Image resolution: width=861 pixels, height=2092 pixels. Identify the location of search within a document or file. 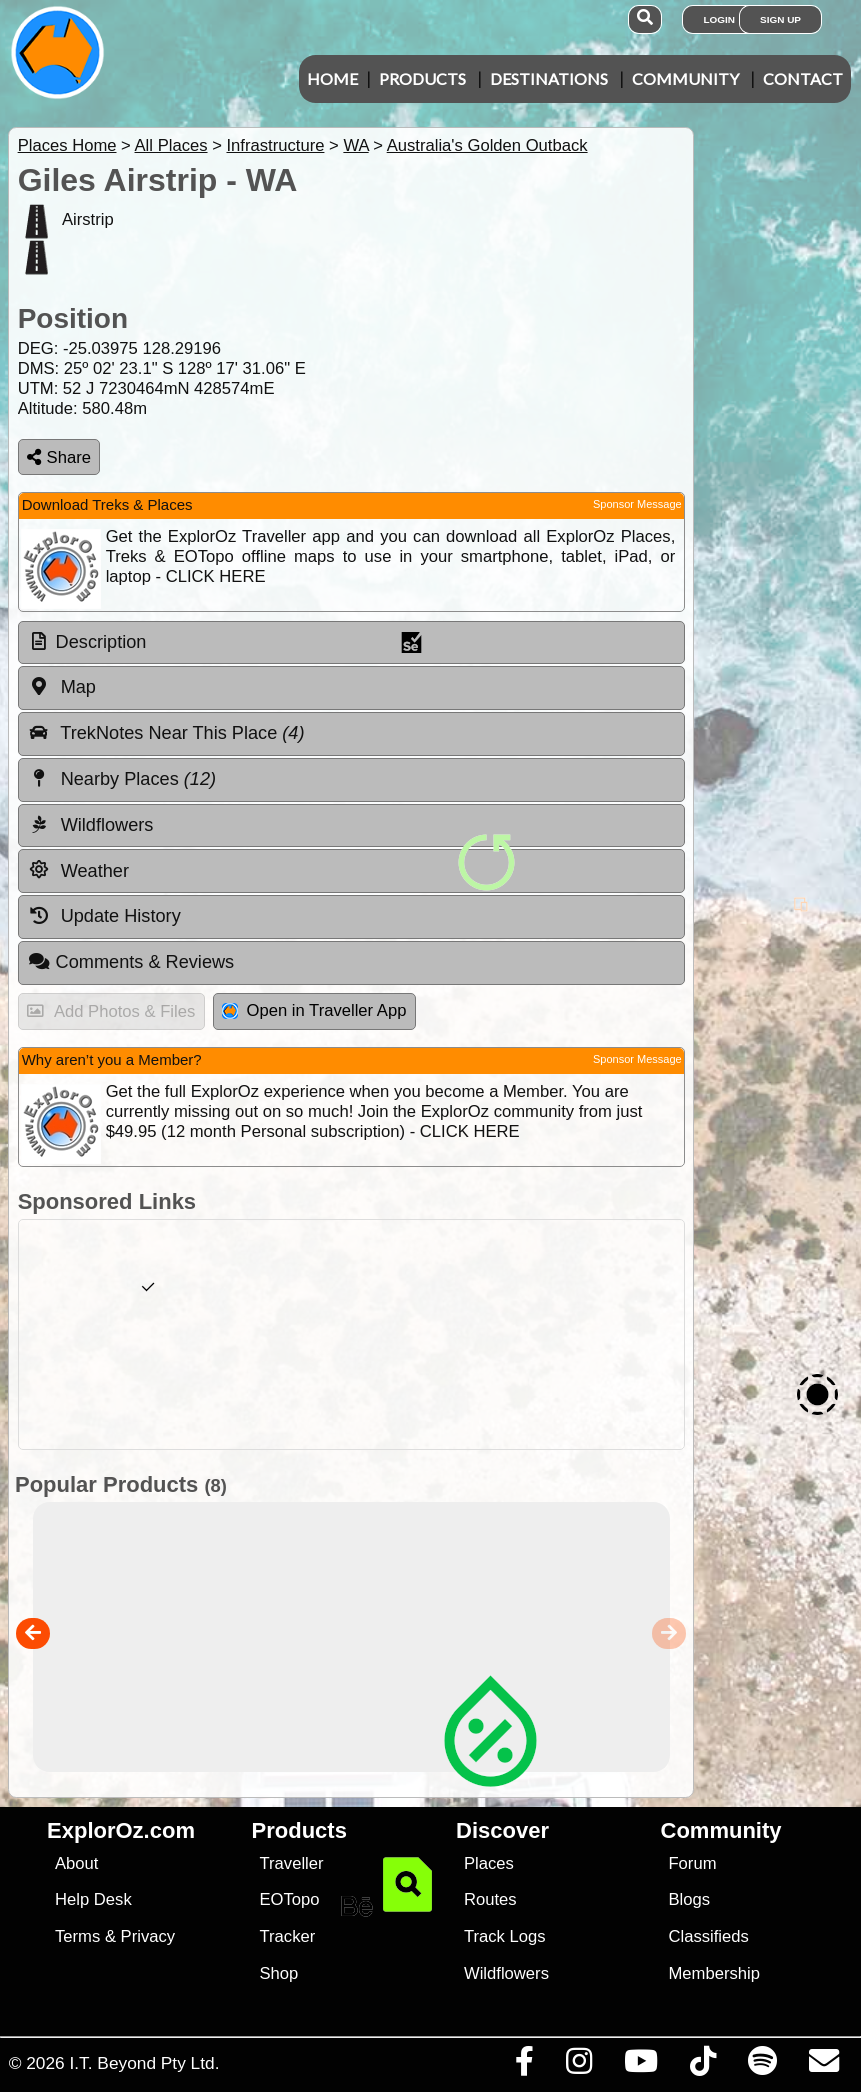
(407, 1884).